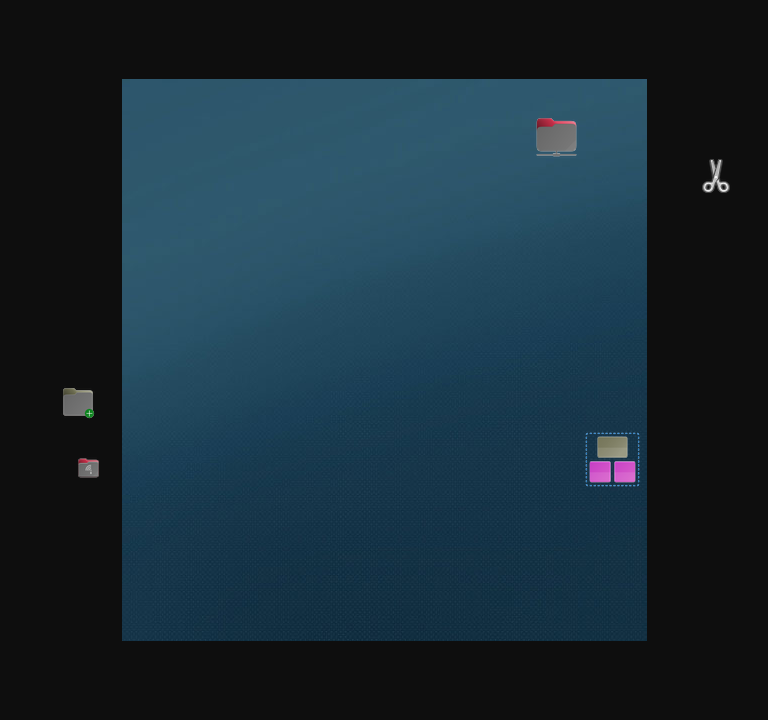  What do you see at coordinates (88, 467) in the screenshot?
I see `folder synced with insync cloud service` at bounding box center [88, 467].